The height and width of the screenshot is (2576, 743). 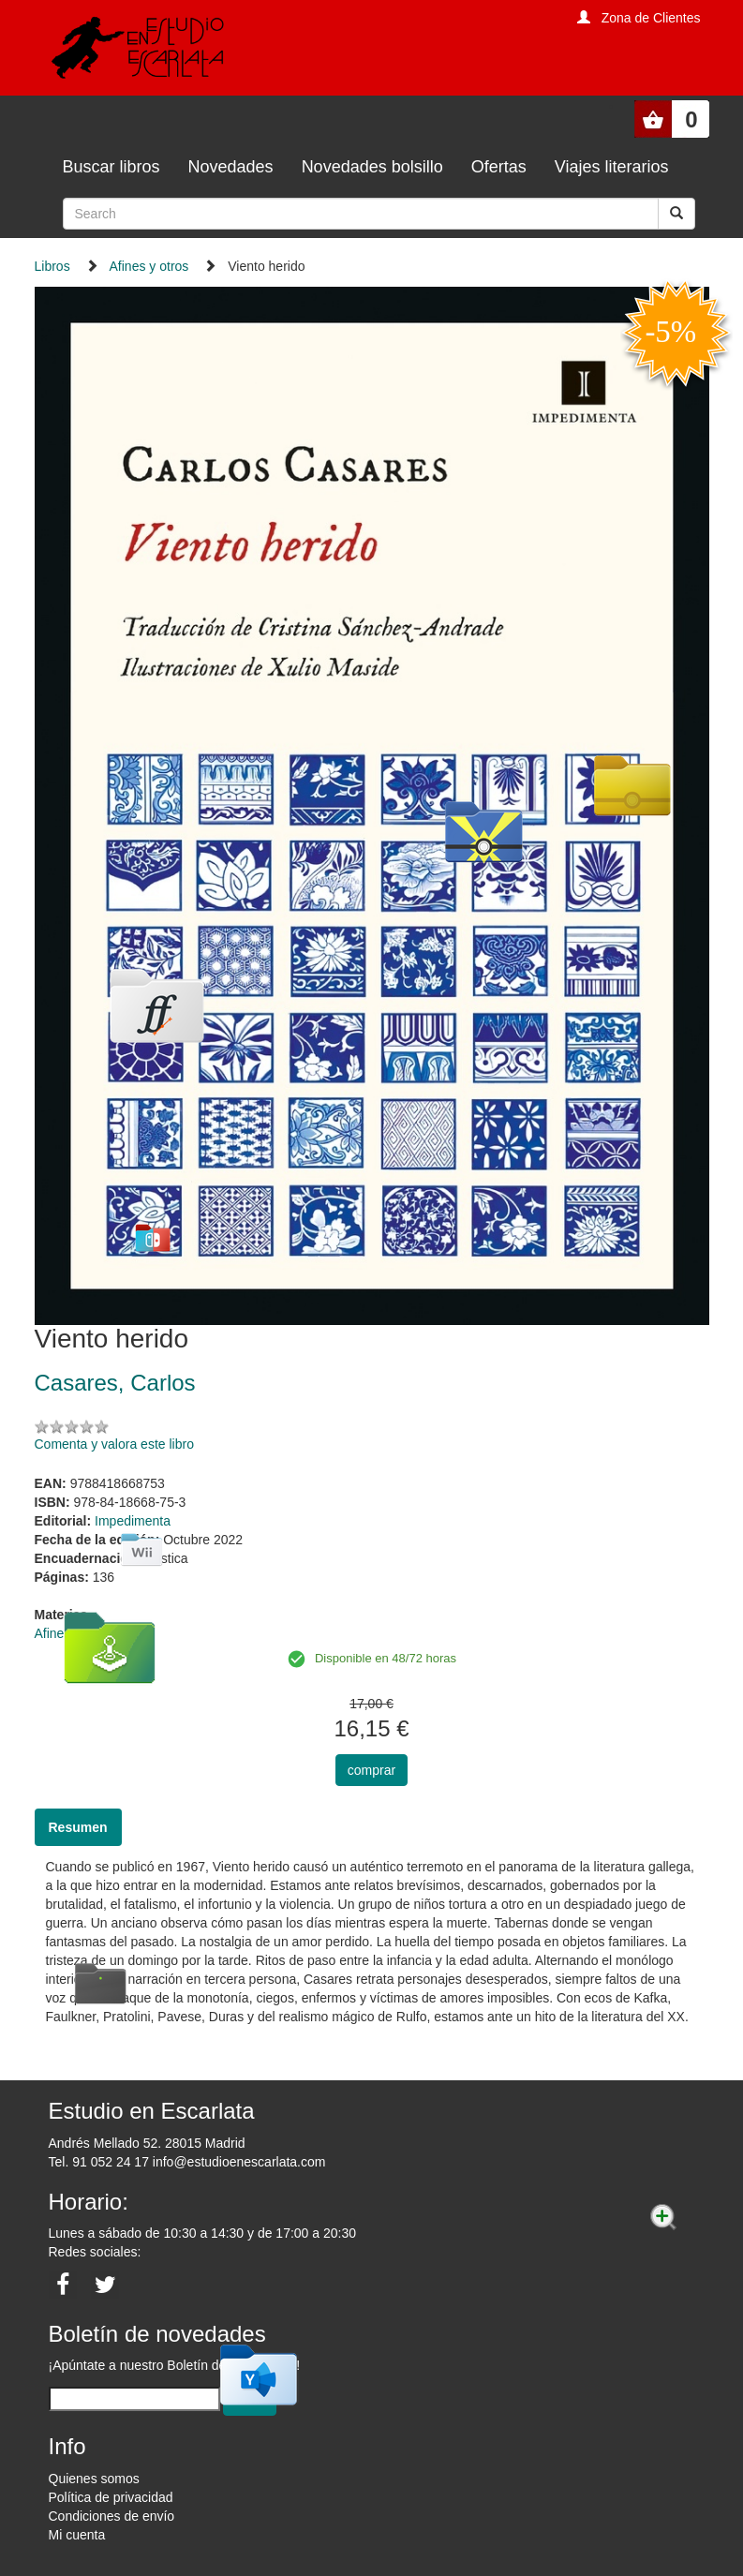 I want to click on open folder containing Microsoft Yammer files, so click(x=258, y=2376).